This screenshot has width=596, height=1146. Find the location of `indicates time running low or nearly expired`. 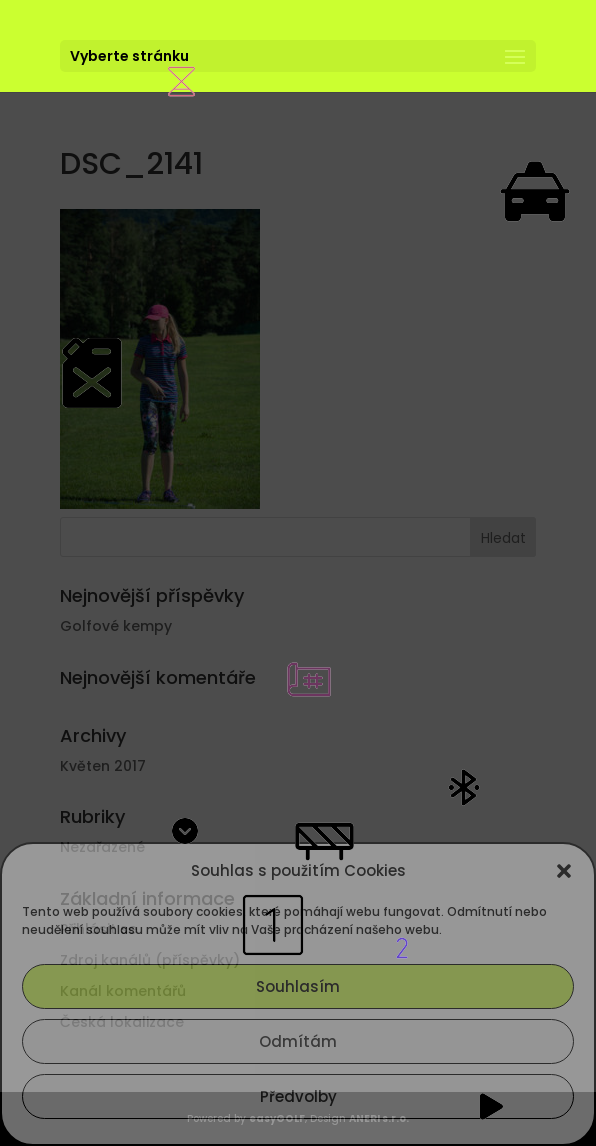

indicates time running low or nearly expired is located at coordinates (181, 81).